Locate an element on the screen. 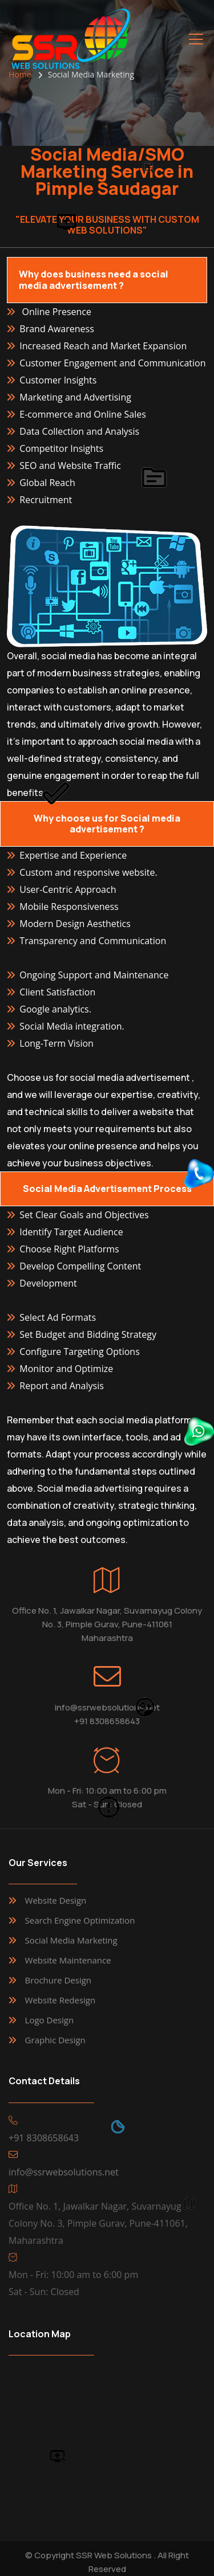 The image size is (214, 2576). indicates an error or warning state is located at coordinates (108, 1807).